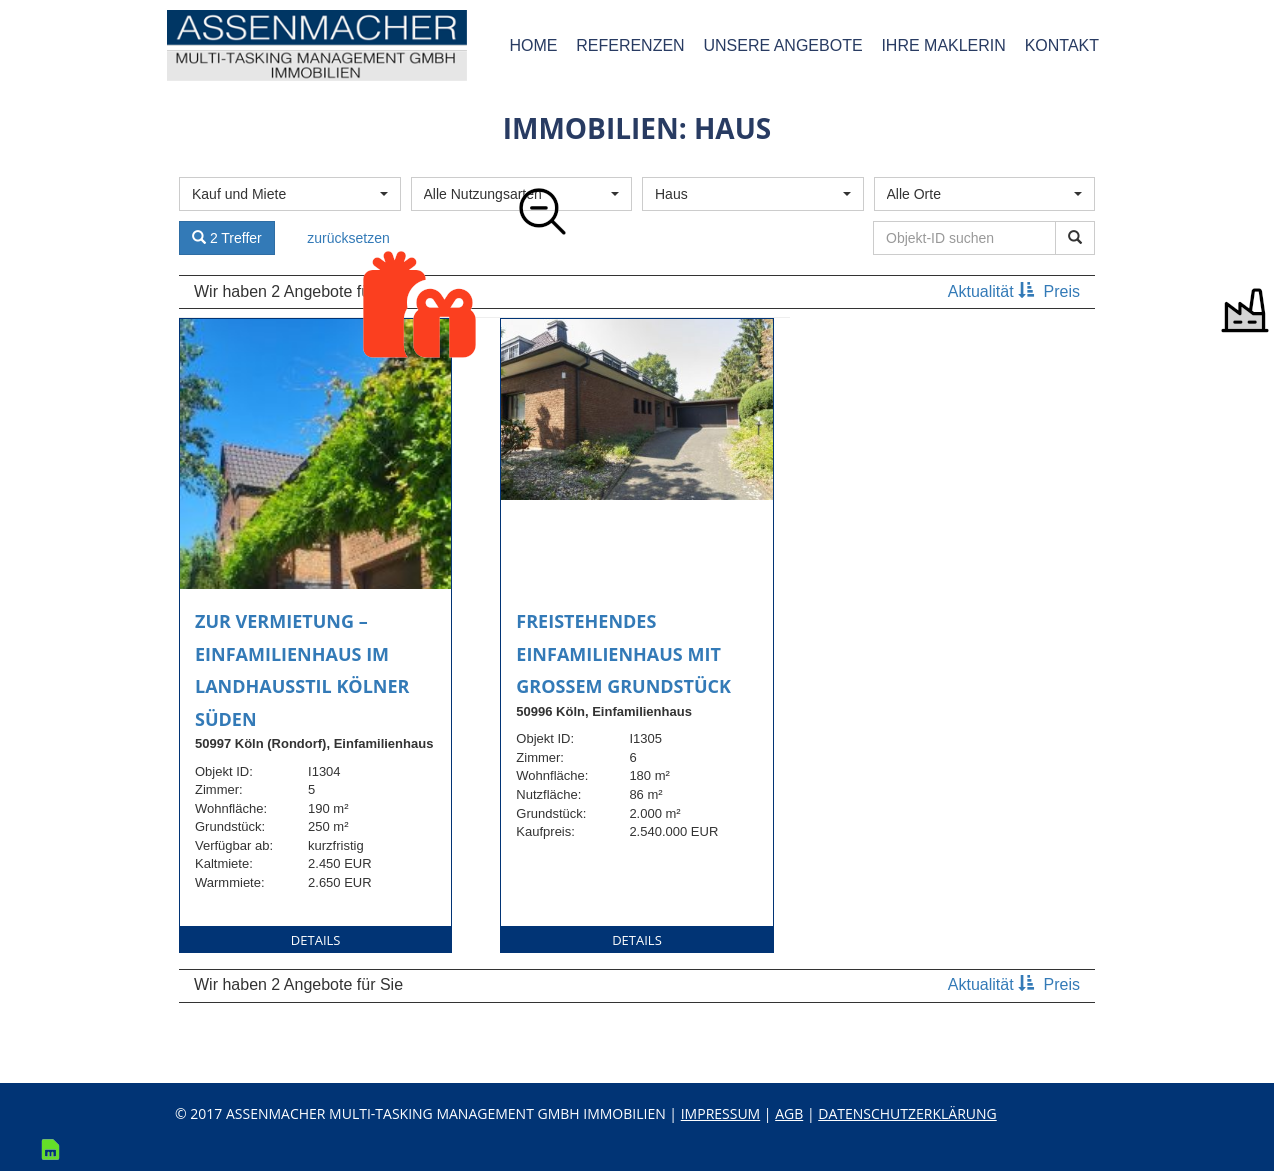 The width and height of the screenshot is (1274, 1171). What do you see at coordinates (542, 211) in the screenshot?
I see `zoom out` at bounding box center [542, 211].